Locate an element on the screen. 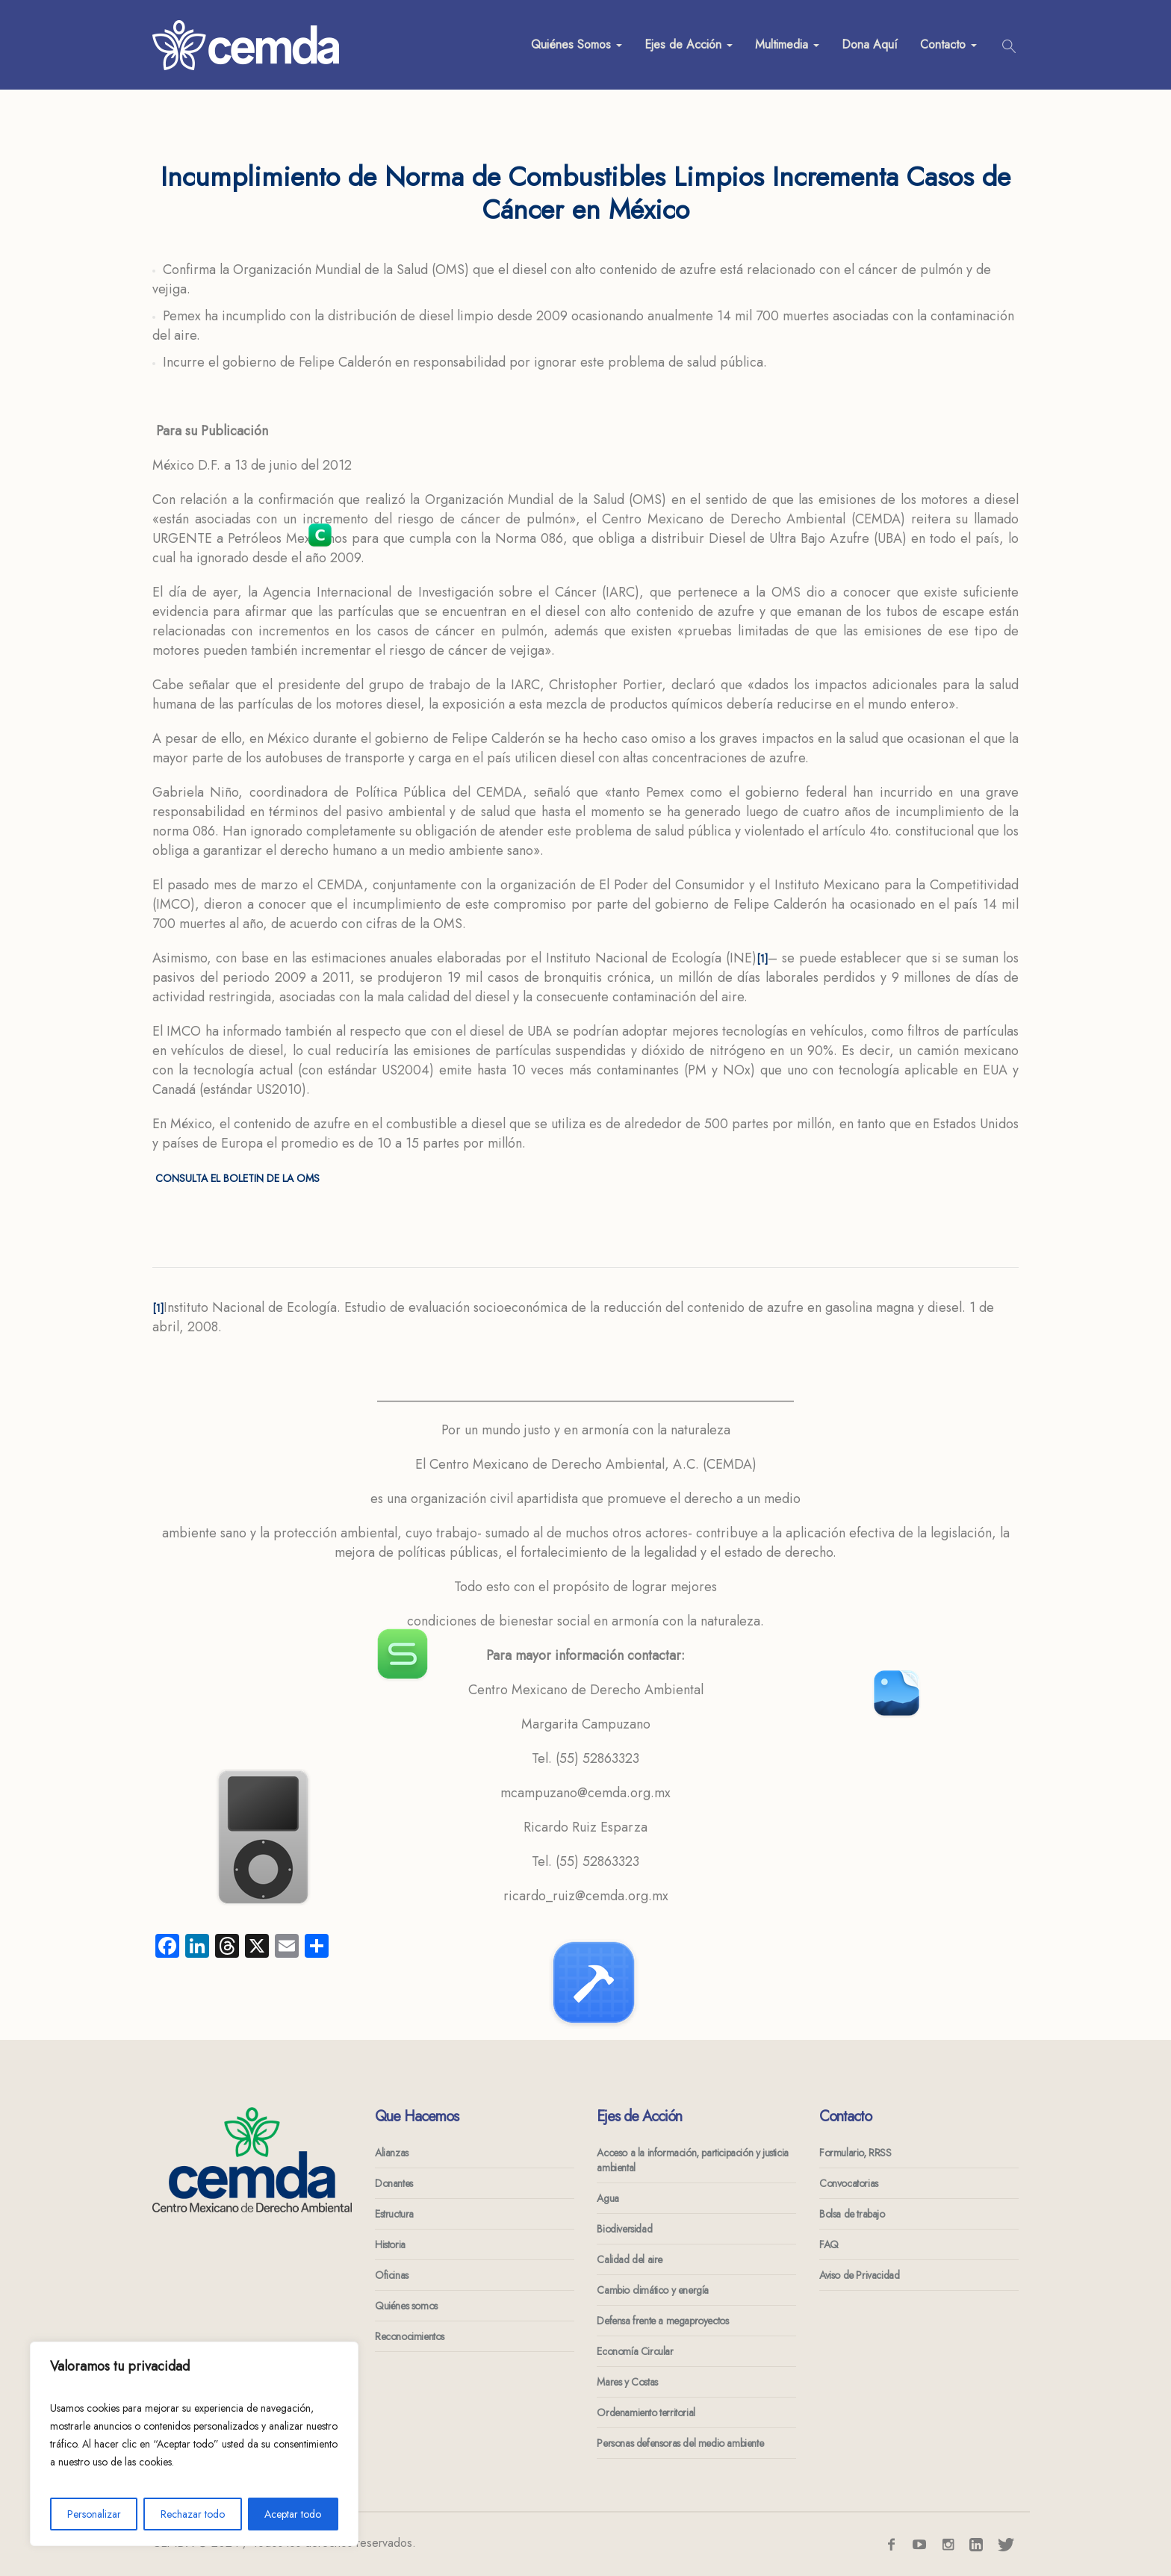 This screenshot has width=1171, height=2576. open wallpaper settings is located at coordinates (896, 1693).